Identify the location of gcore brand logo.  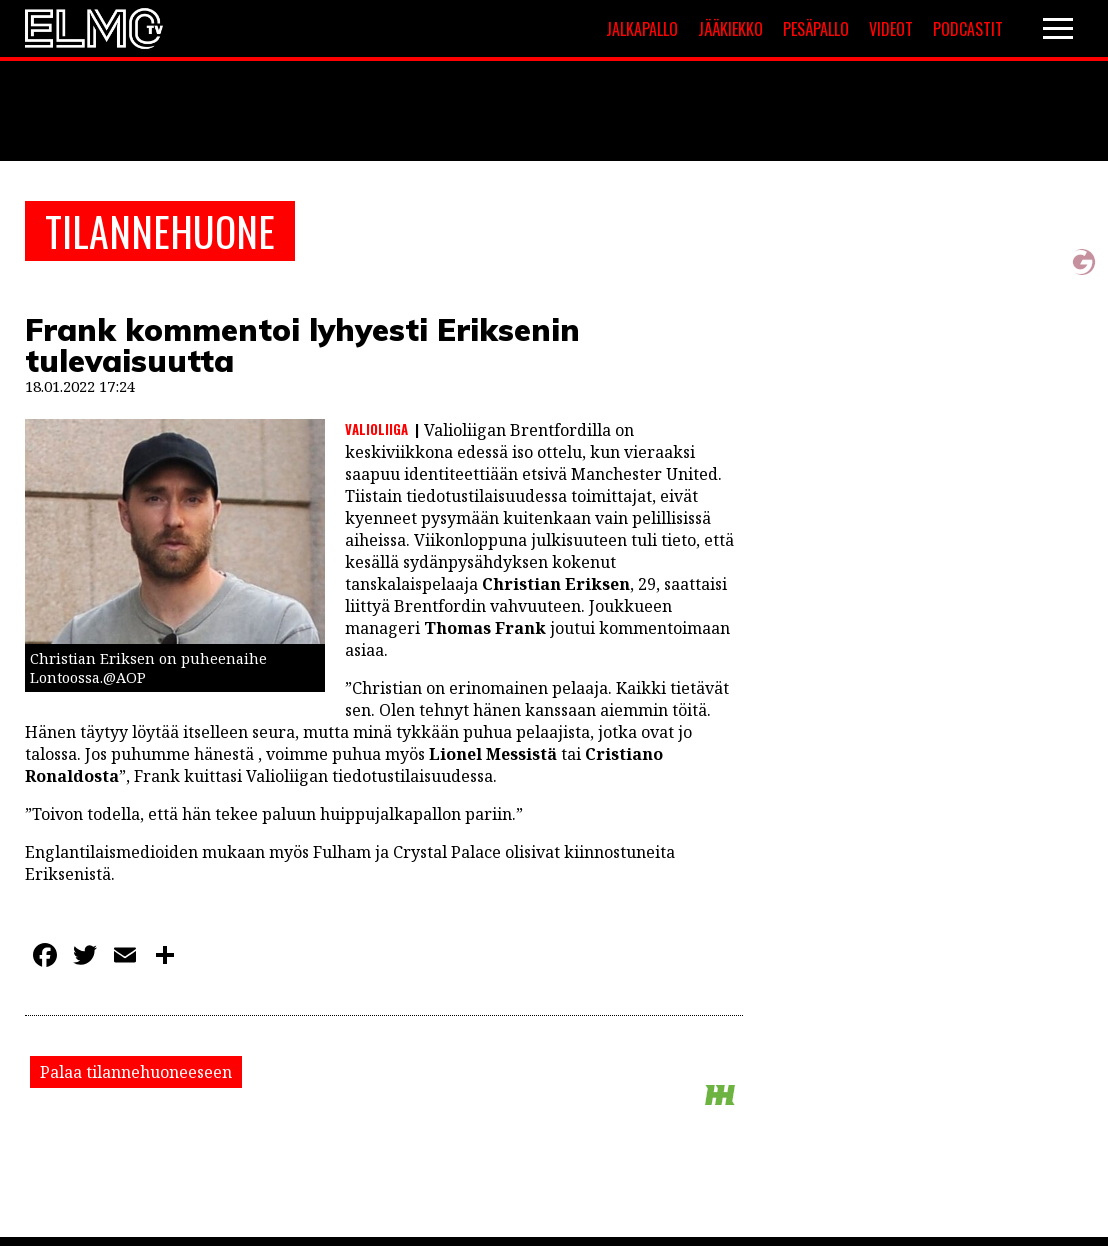
(1084, 262).